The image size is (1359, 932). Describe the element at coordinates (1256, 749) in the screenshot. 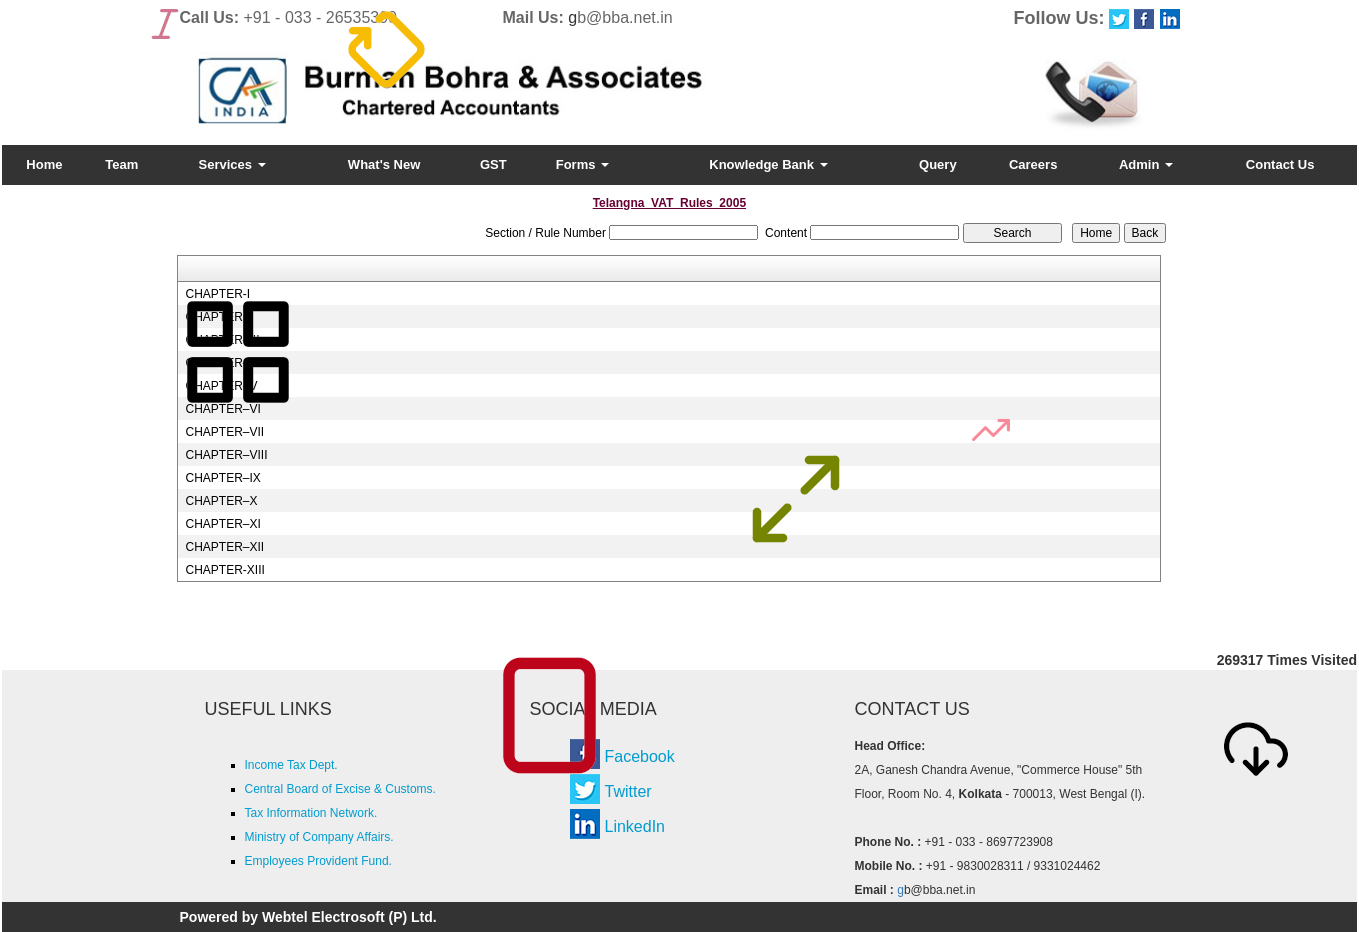

I see `download file from cloud storage` at that location.